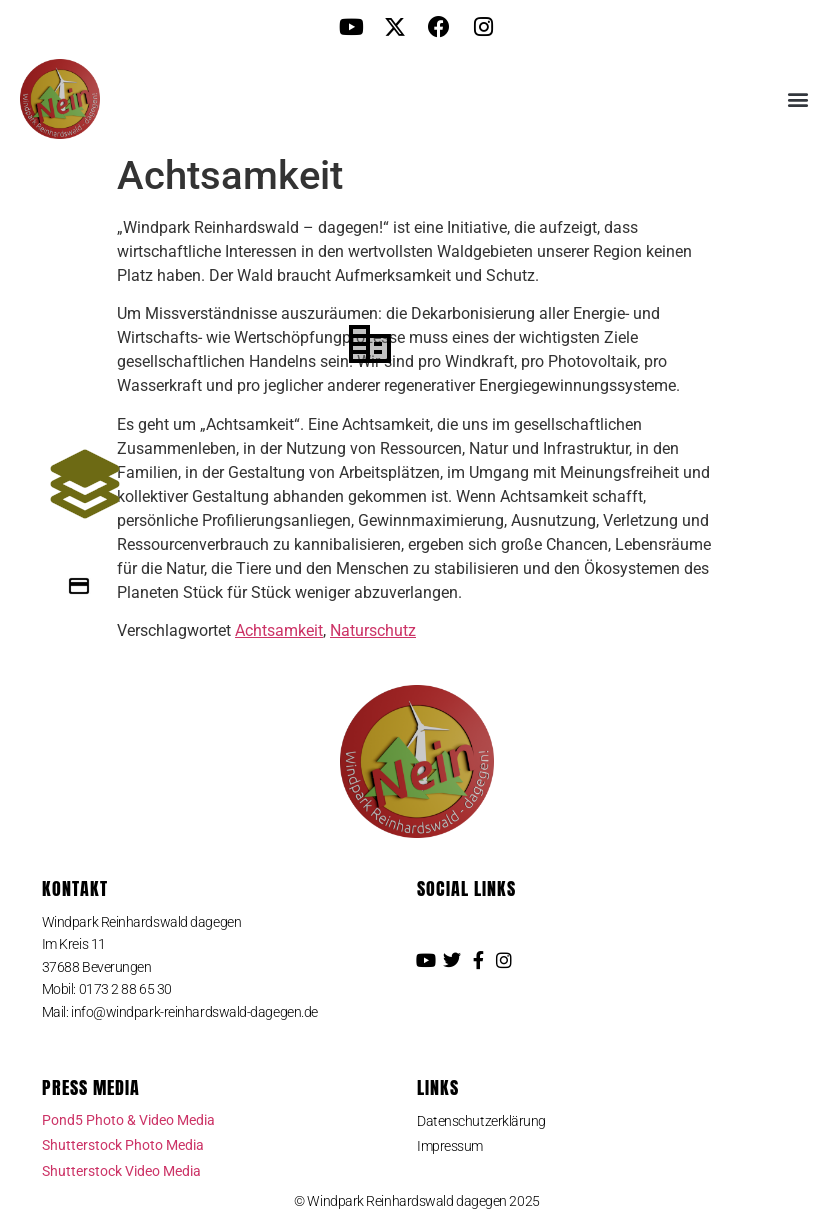  I want to click on view front layer of a stack, so click(85, 484).